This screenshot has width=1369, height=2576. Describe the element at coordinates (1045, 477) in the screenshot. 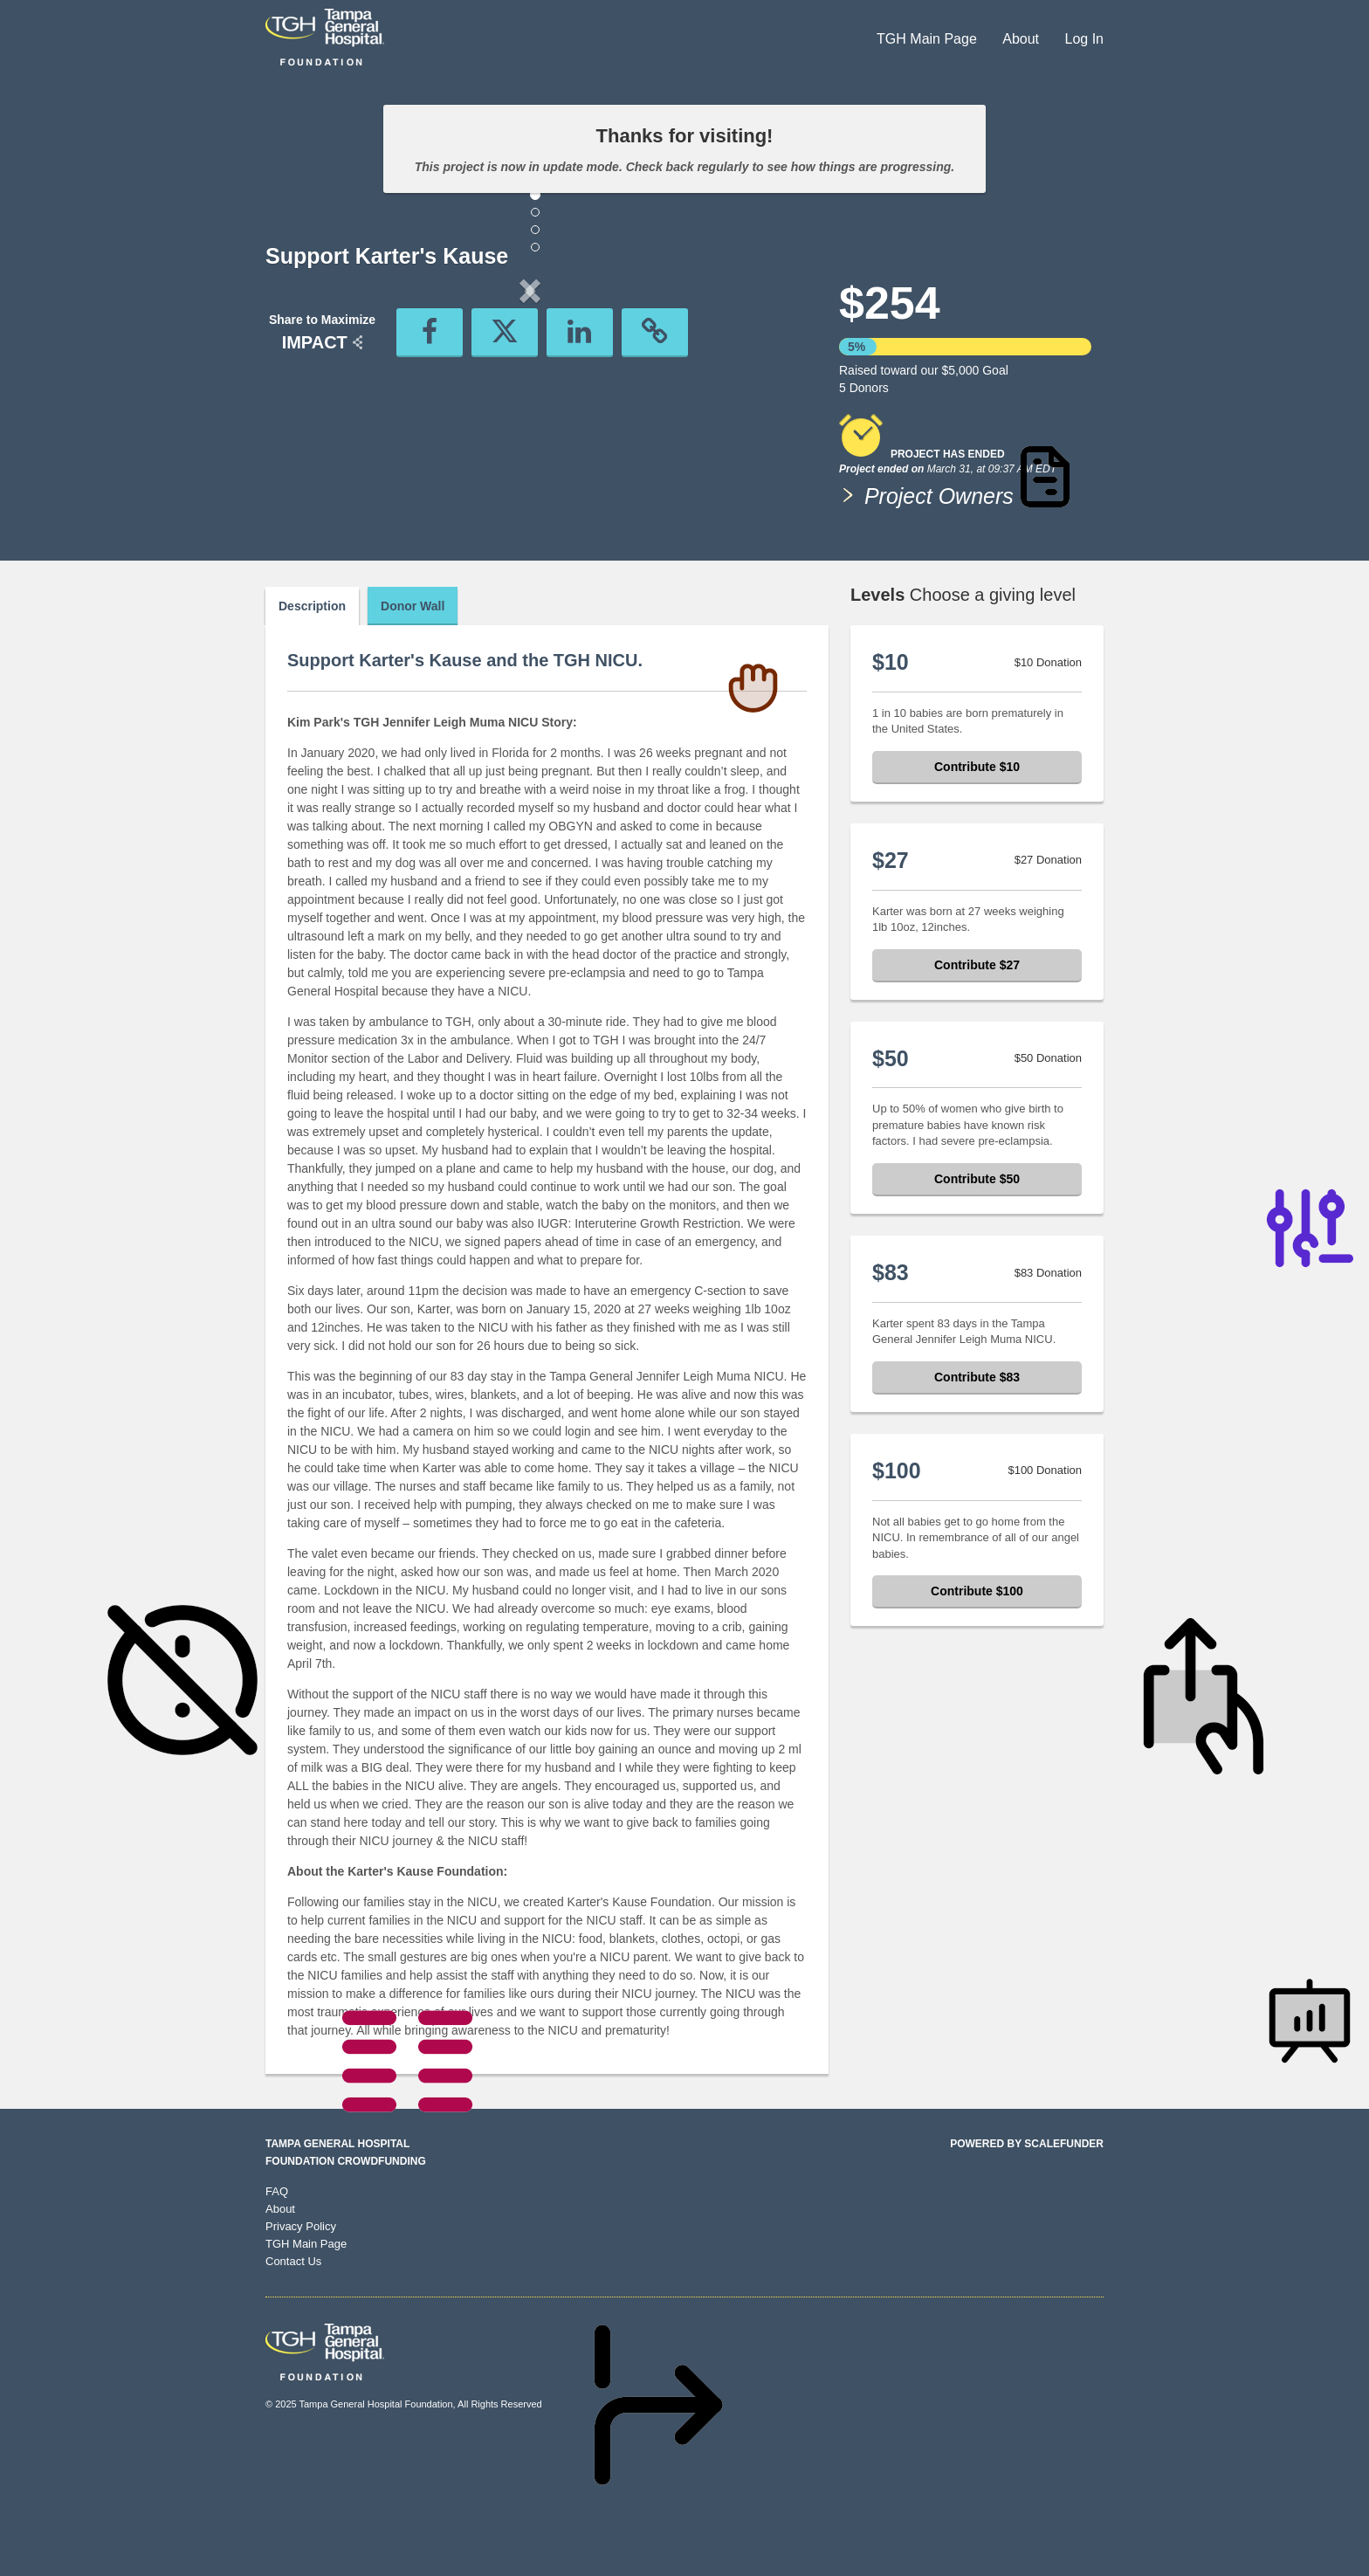

I see `view invoice or billing document` at that location.